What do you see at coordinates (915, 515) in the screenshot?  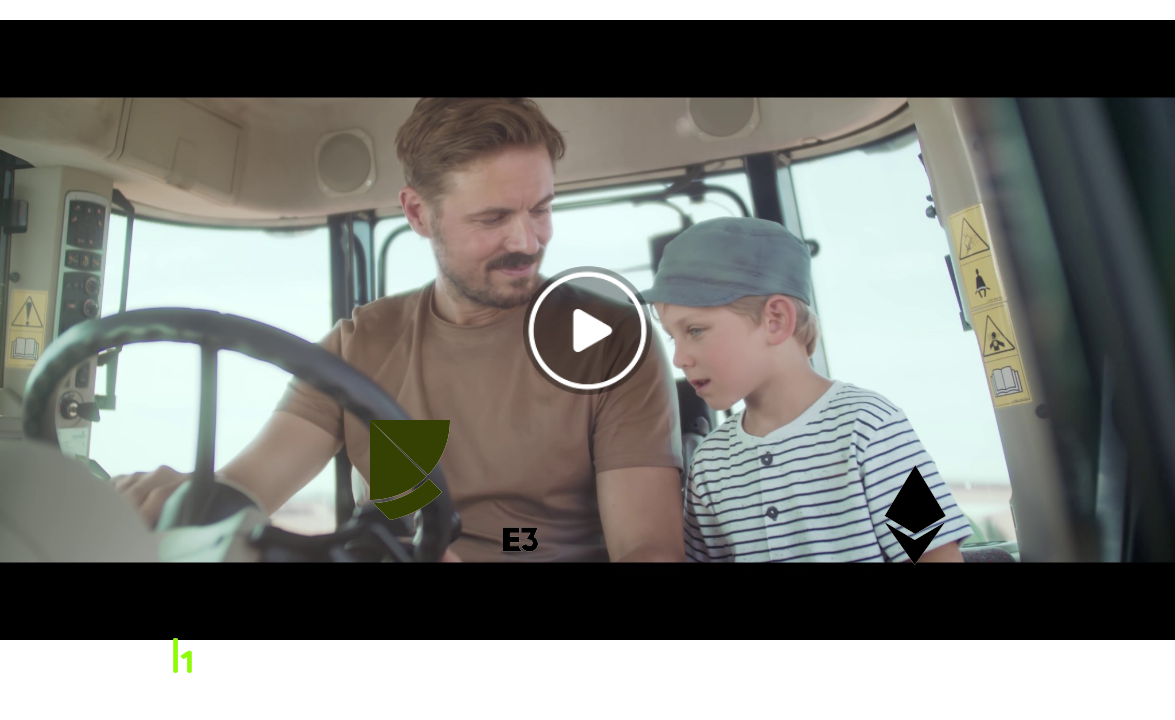 I see `ethereum cryptocurrency logo` at bounding box center [915, 515].